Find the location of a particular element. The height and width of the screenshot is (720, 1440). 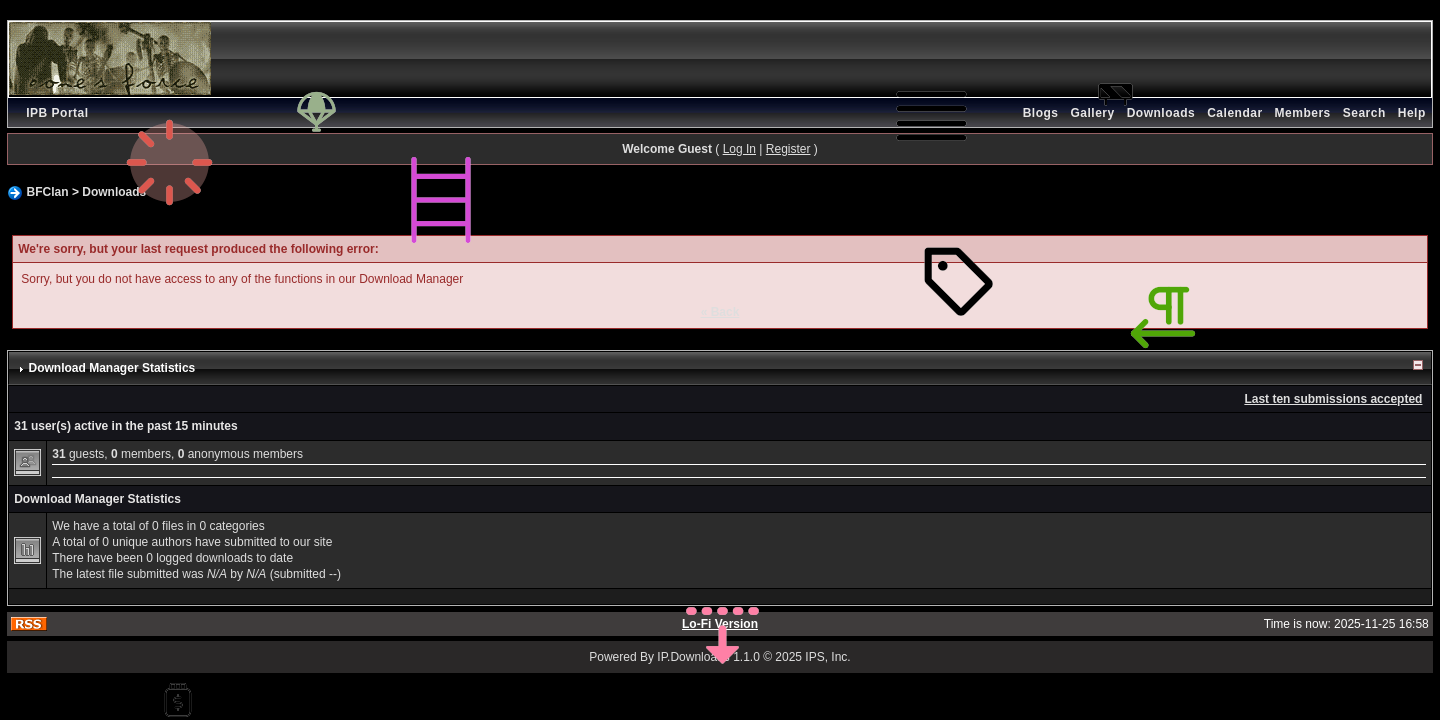

send a tip or donation is located at coordinates (178, 700).